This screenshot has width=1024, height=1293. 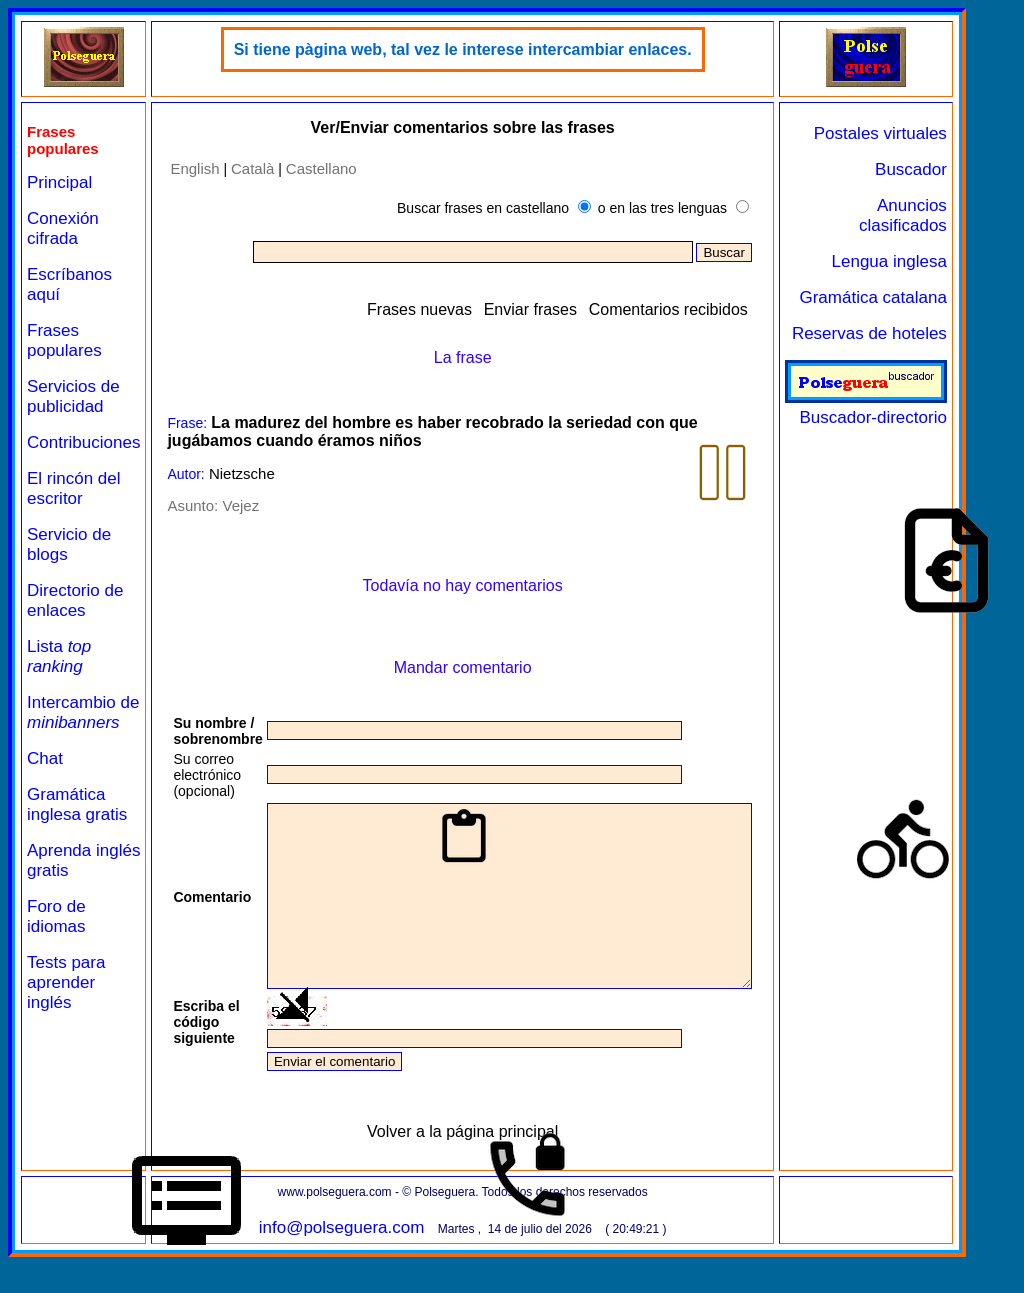 What do you see at coordinates (903, 840) in the screenshot?
I see `get cycling directions` at bounding box center [903, 840].